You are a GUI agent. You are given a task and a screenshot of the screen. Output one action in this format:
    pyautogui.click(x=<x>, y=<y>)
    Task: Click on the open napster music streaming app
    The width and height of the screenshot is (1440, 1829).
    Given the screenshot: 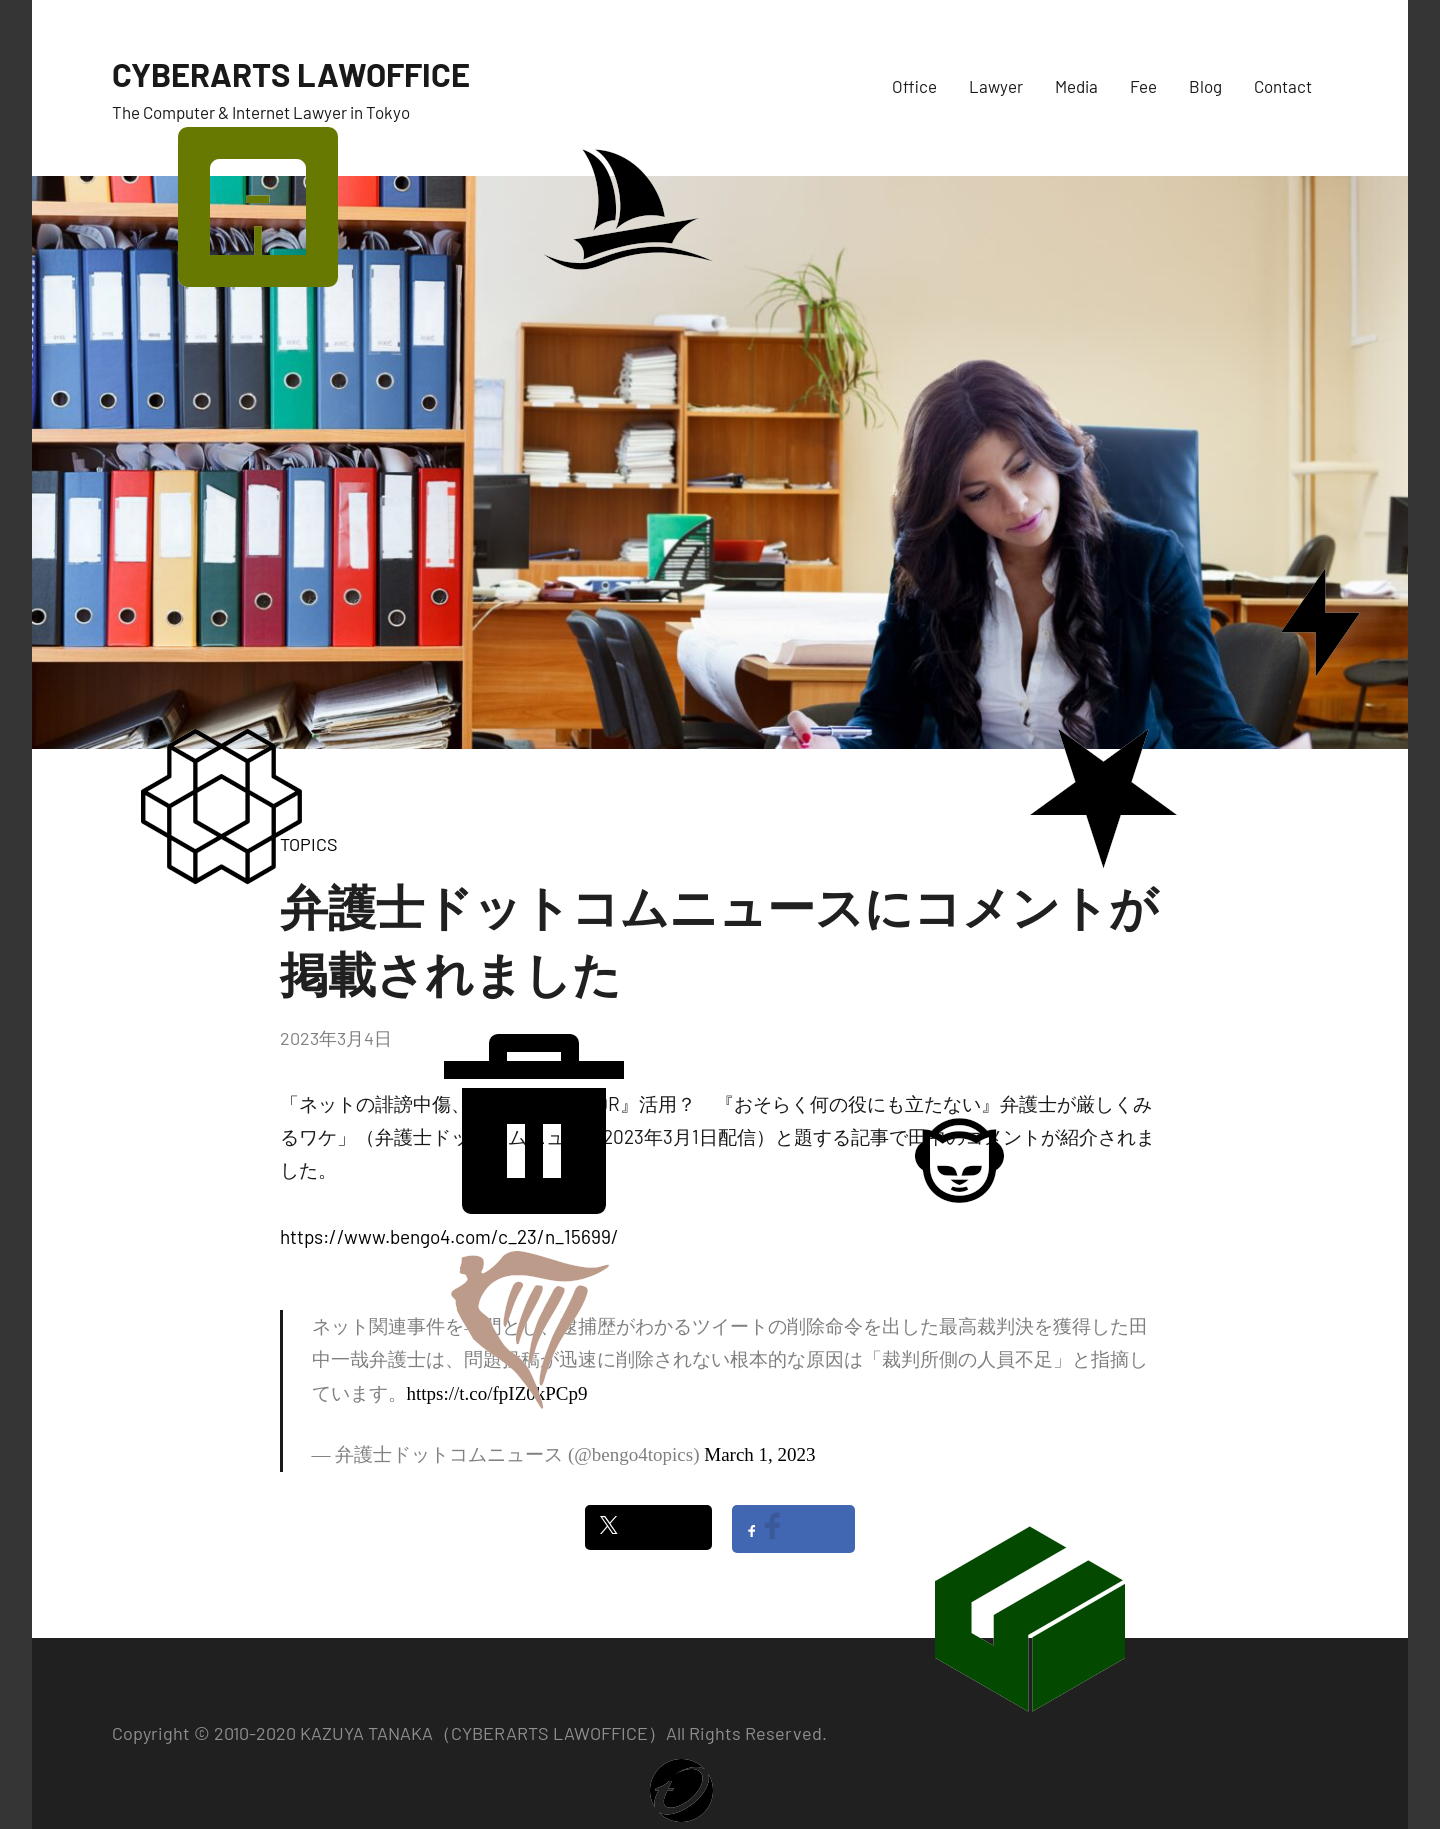 What is the action you would take?
    pyautogui.click(x=959, y=1158)
    